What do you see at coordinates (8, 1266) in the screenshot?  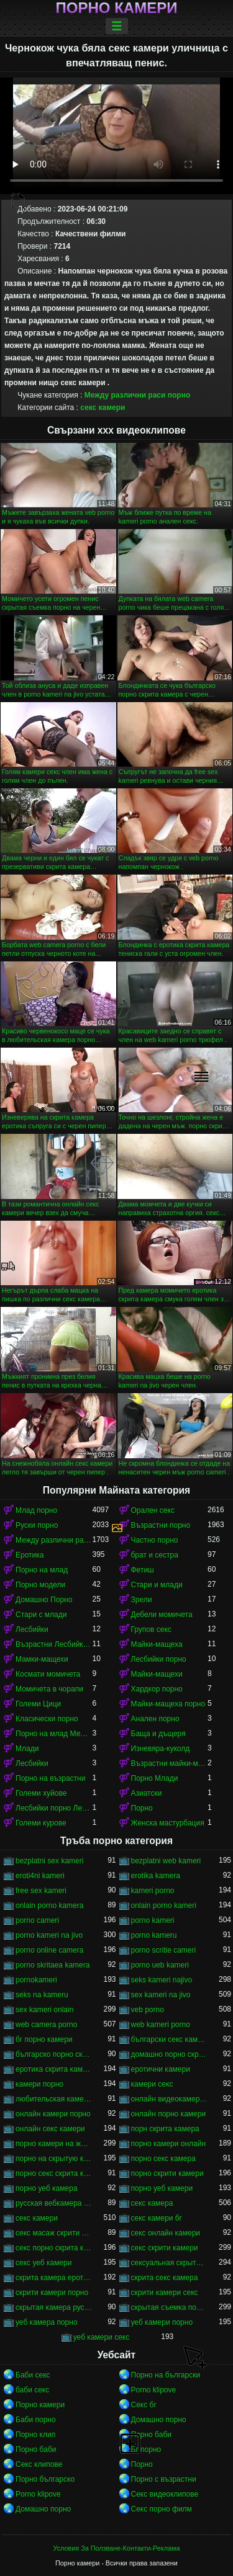 I see `track shipment or delivery status` at bounding box center [8, 1266].